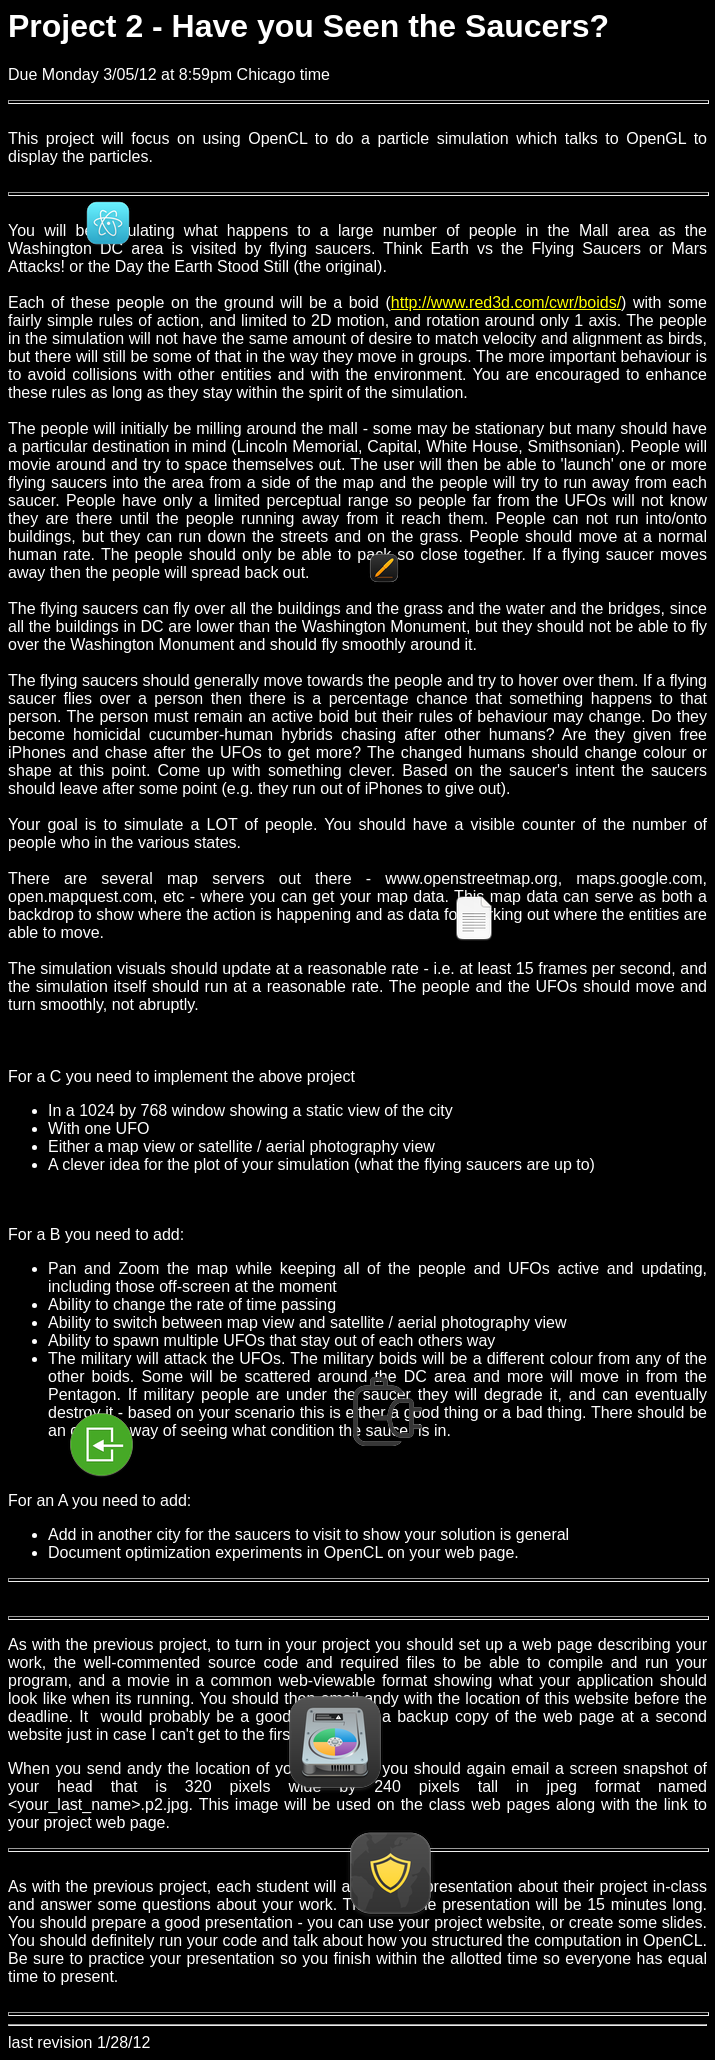 The width and height of the screenshot is (715, 2060). Describe the element at coordinates (390, 1874) in the screenshot. I see `open vpn settings and preferences` at that location.